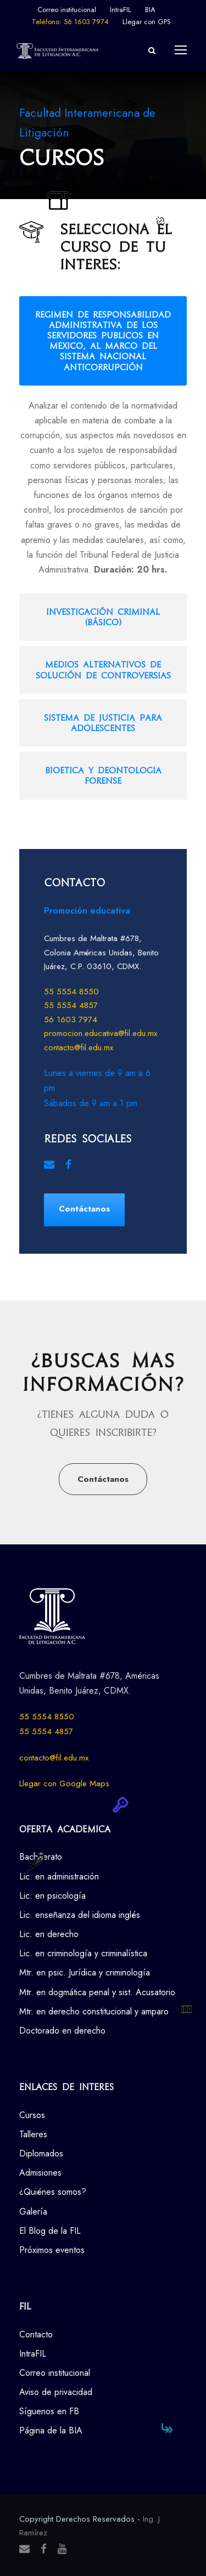  Describe the element at coordinates (120, 1804) in the screenshot. I see `access security or authentication settings` at that location.